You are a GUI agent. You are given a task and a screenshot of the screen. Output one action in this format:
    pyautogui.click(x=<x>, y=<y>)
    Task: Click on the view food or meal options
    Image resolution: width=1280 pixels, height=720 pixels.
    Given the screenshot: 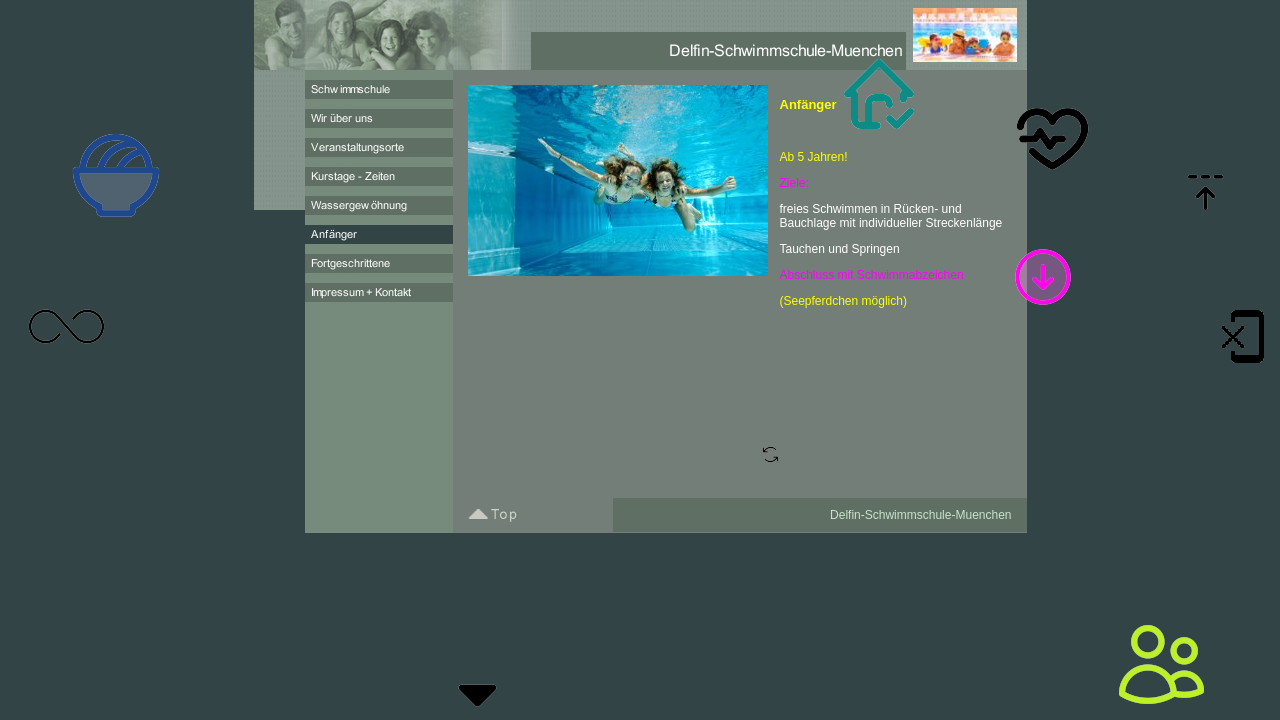 What is the action you would take?
    pyautogui.click(x=116, y=177)
    